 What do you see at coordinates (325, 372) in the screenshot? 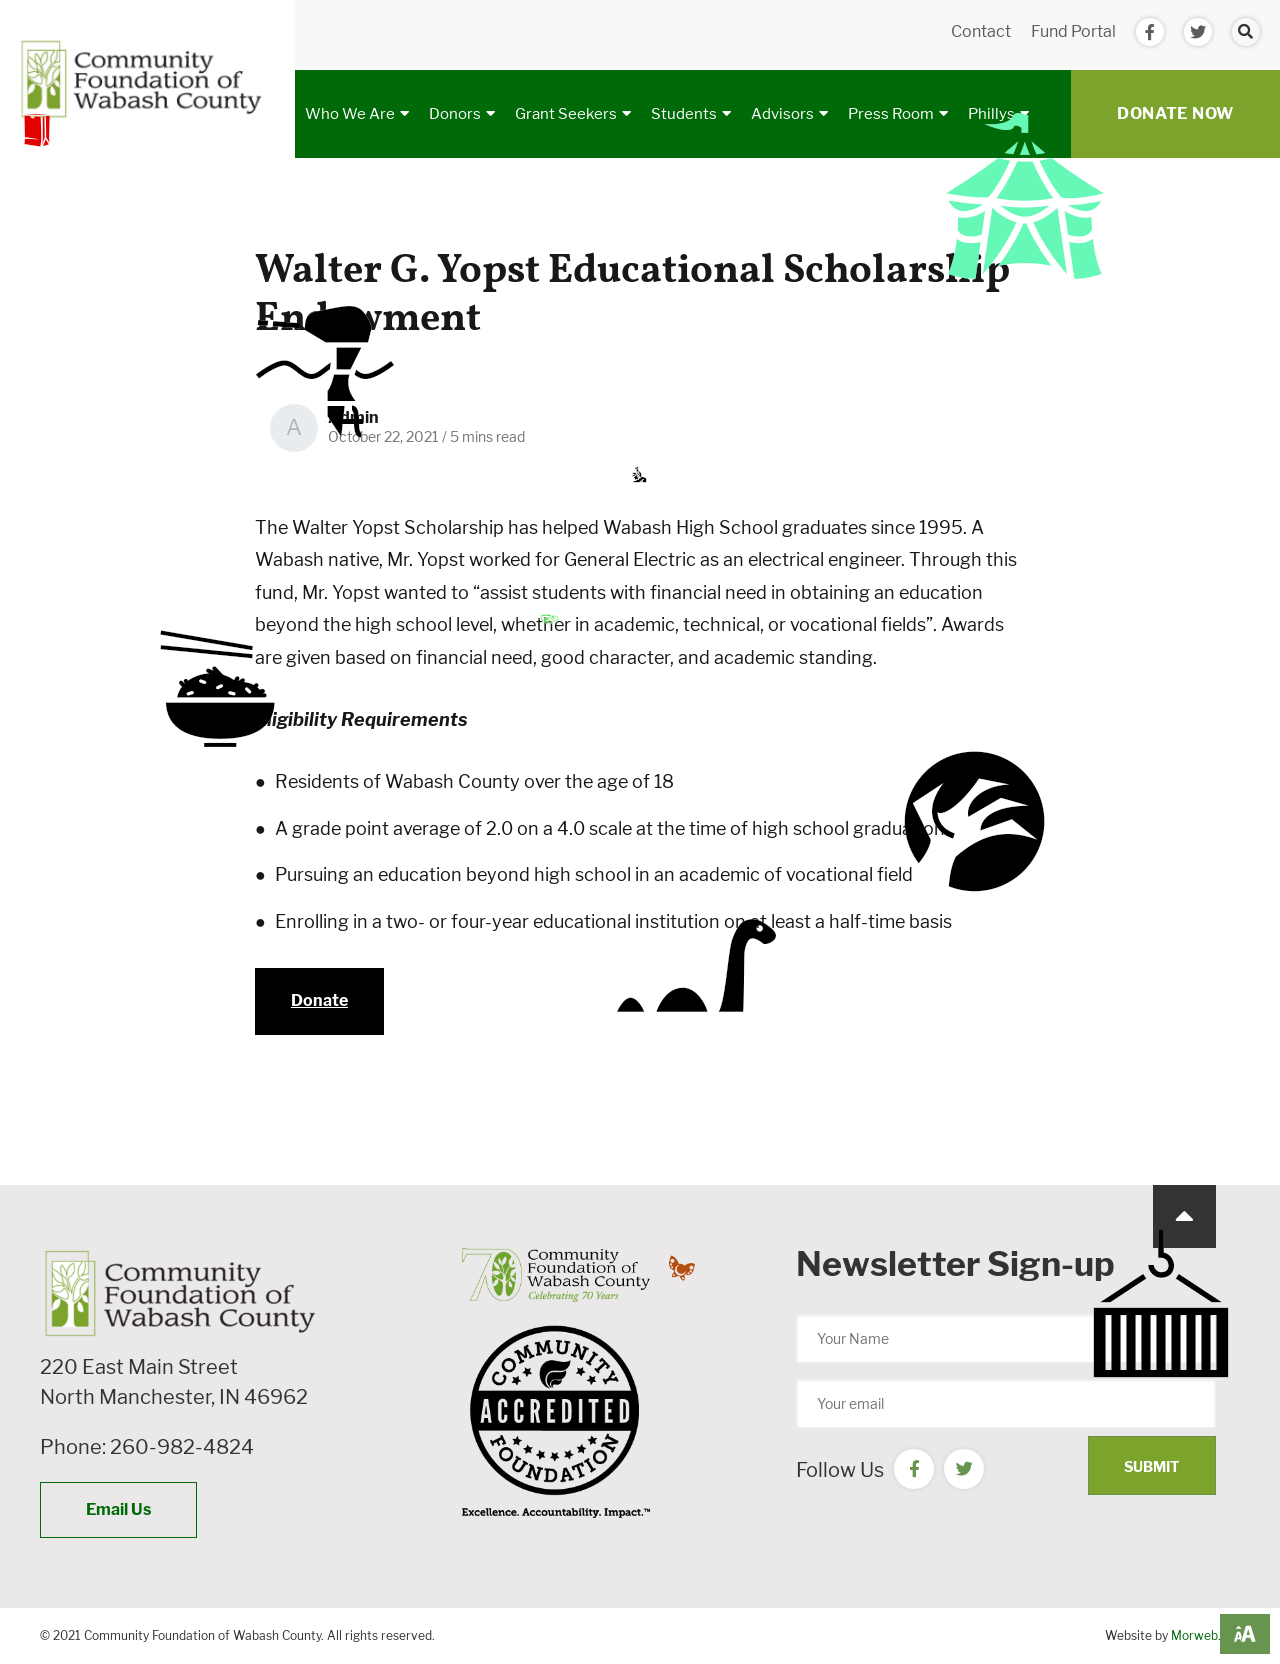
I see `access boat engine controls or settings` at bounding box center [325, 372].